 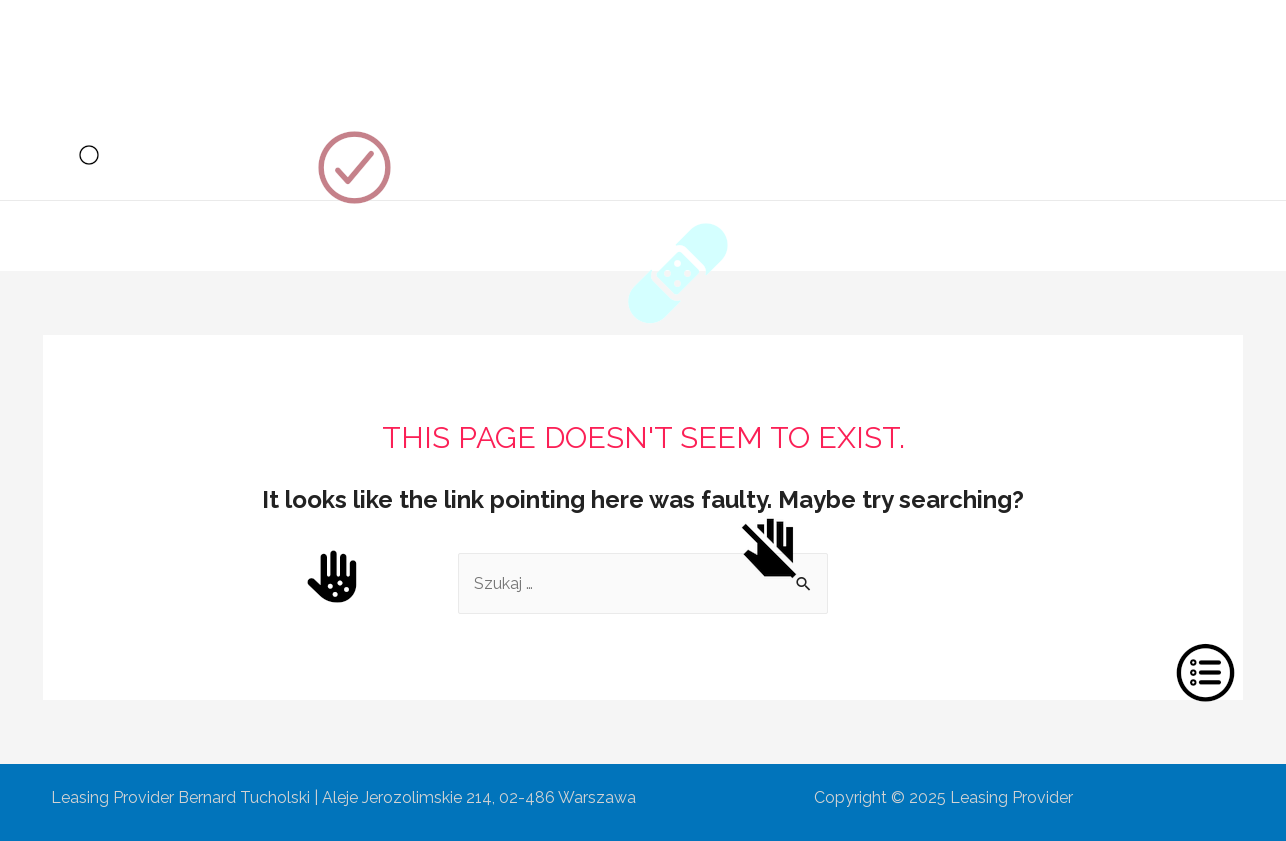 What do you see at coordinates (89, 155) in the screenshot?
I see `unselected radio button or toggle option` at bounding box center [89, 155].